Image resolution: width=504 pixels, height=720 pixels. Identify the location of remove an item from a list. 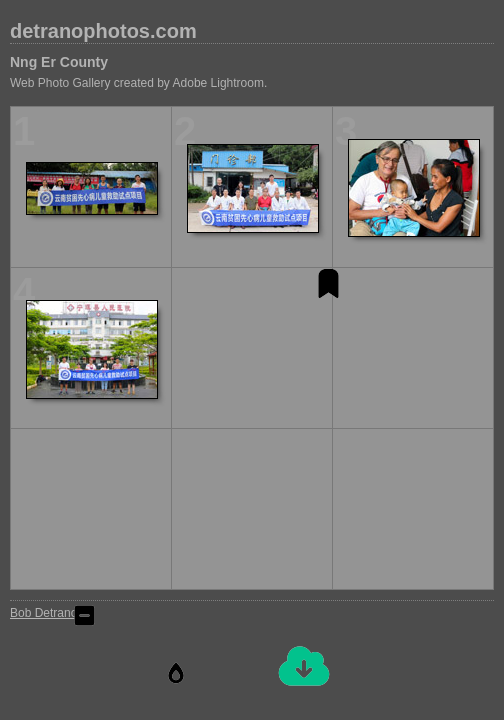
(84, 615).